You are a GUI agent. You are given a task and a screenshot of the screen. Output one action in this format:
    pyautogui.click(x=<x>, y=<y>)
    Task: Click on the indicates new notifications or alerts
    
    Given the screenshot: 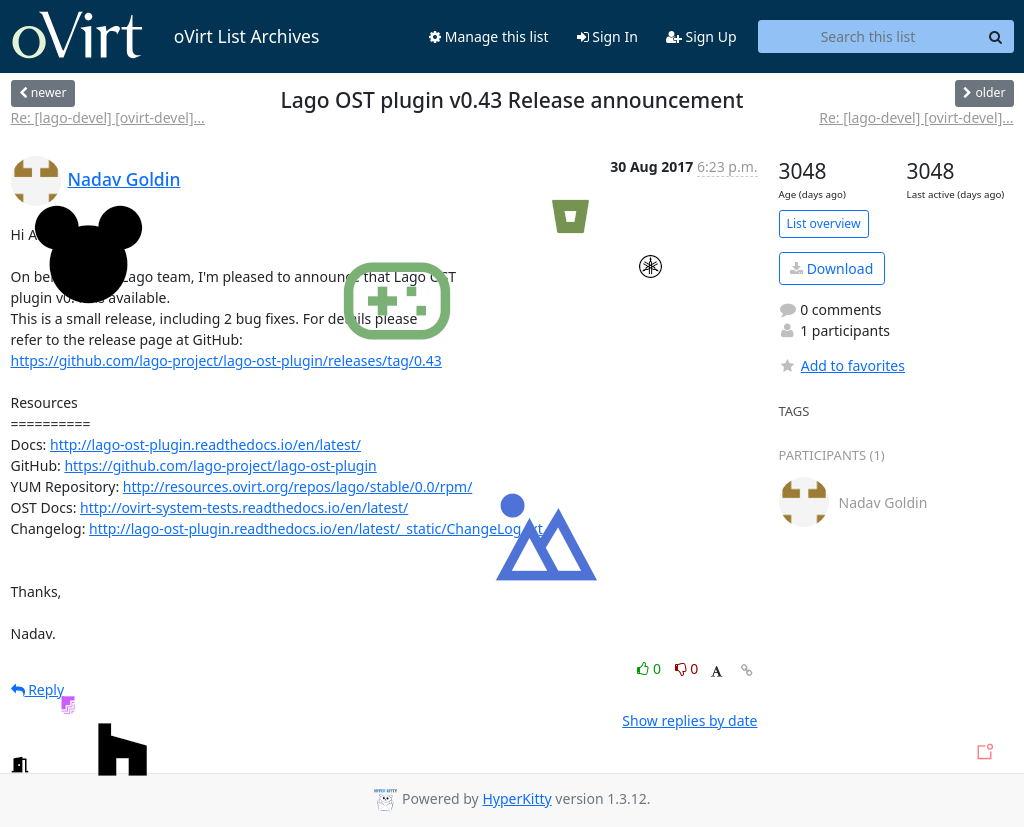 What is the action you would take?
    pyautogui.click(x=984, y=751)
    